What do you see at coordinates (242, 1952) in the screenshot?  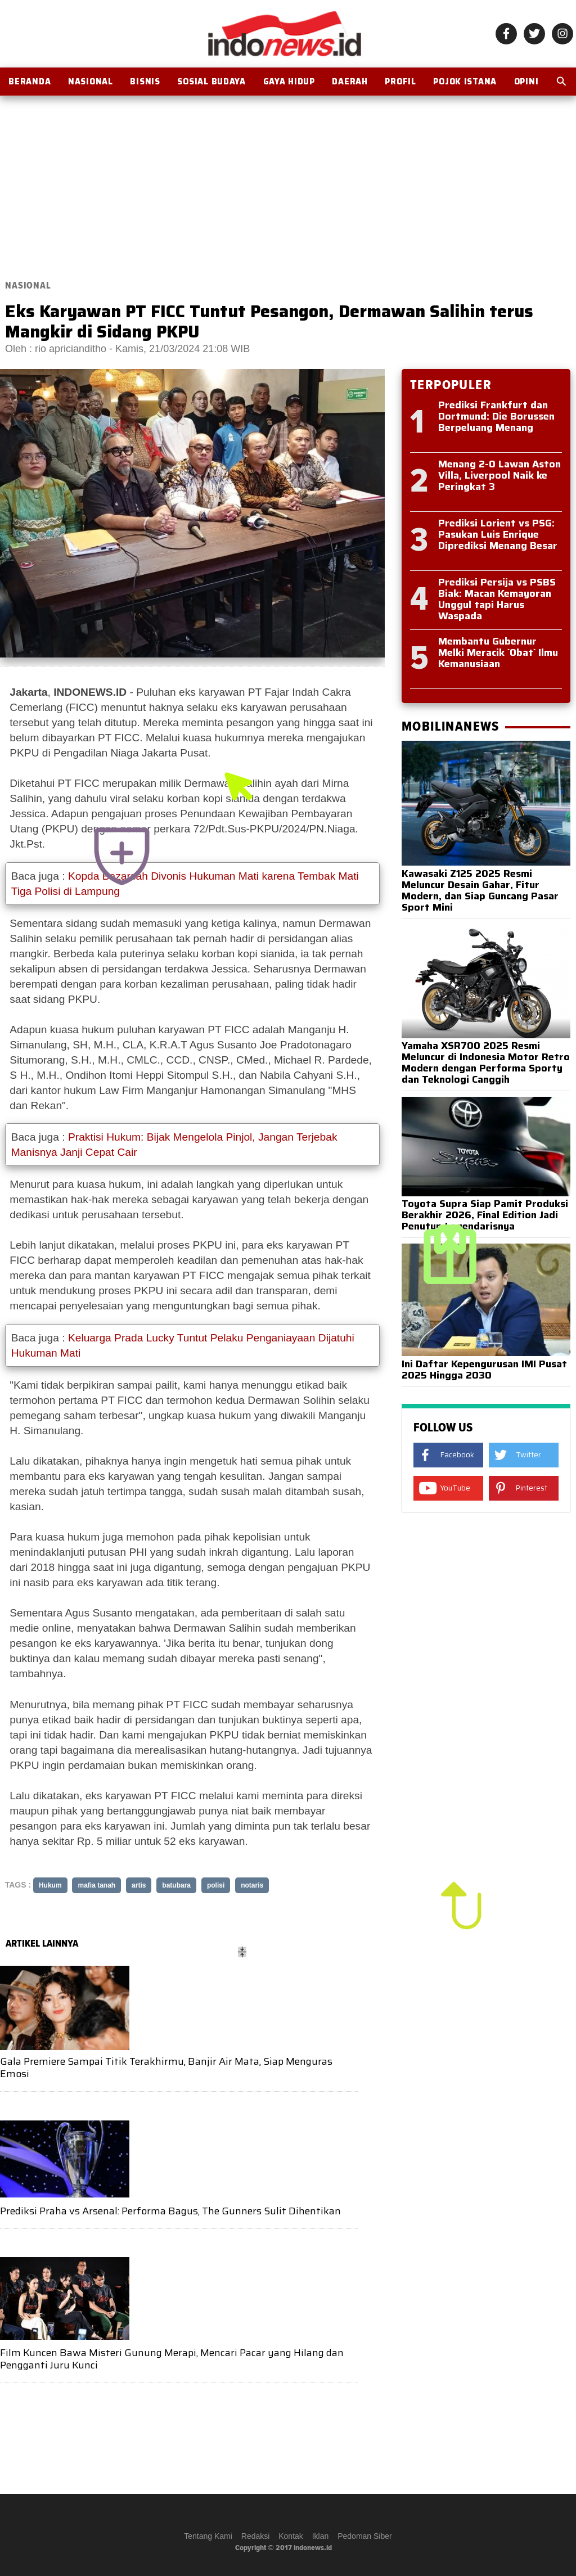 I see `collapse content vertically` at bounding box center [242, 1952].